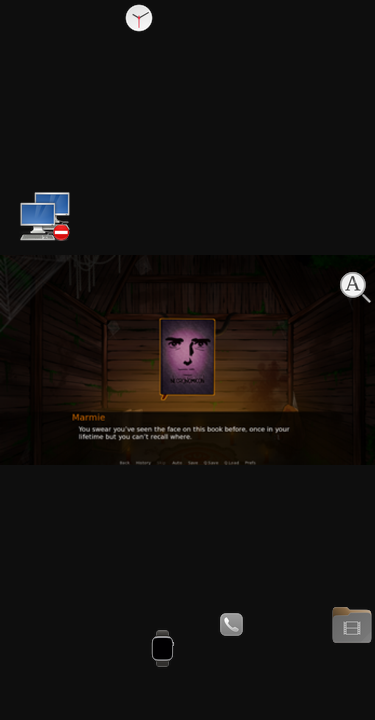  Describe the element at coordinates (162, 648) in the screenshot. I see `apple watch series 10 device icon` at that location.